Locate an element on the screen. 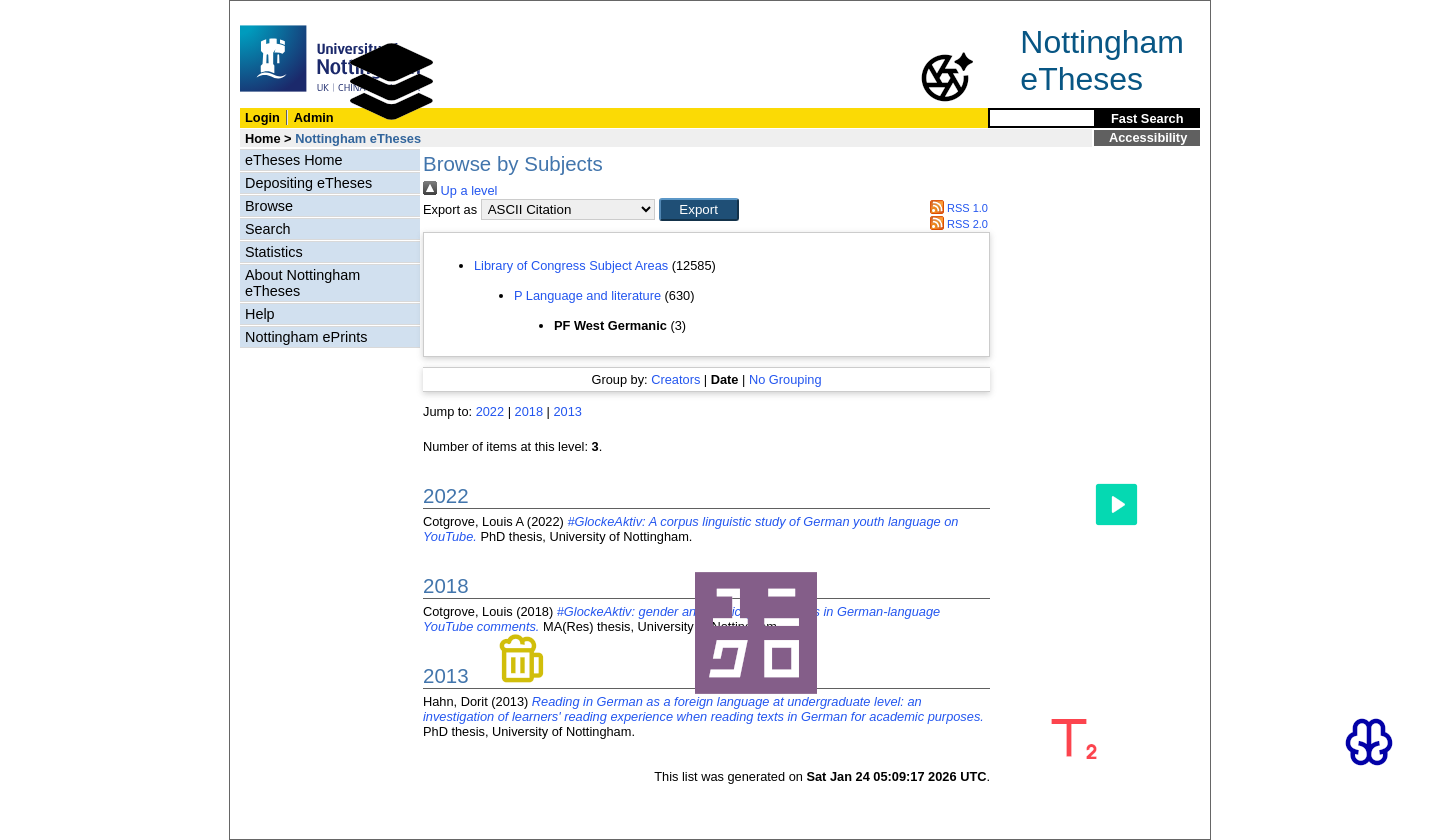 This screenshot has height=840, width=1440. browse nearby bars or pubs is located at coordinates (522, 659).